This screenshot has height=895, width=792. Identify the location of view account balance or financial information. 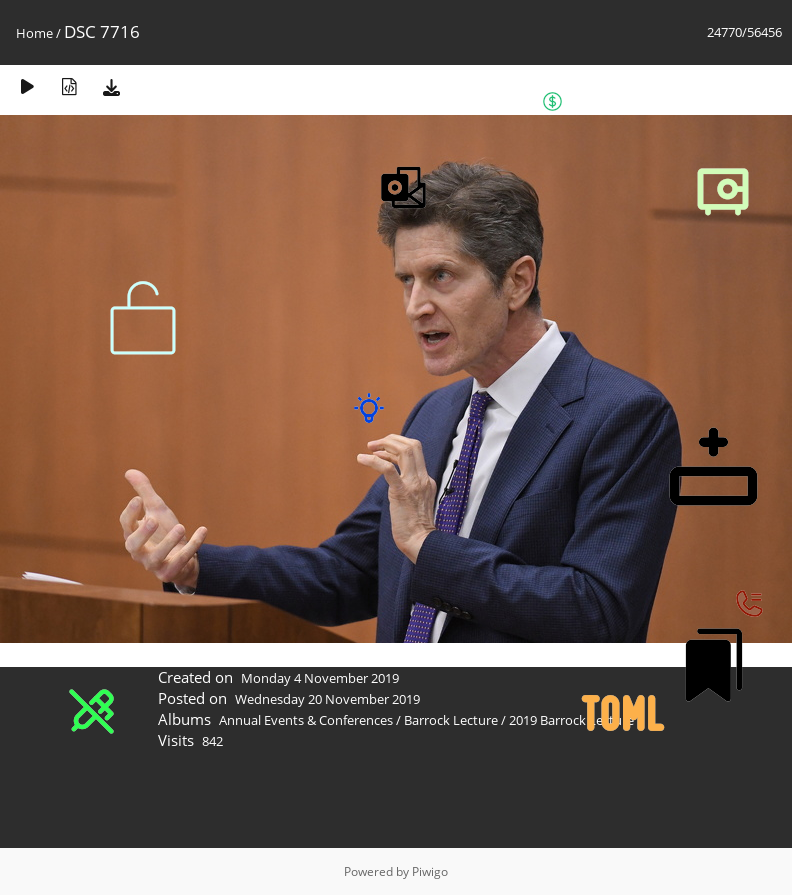
(552, 101).